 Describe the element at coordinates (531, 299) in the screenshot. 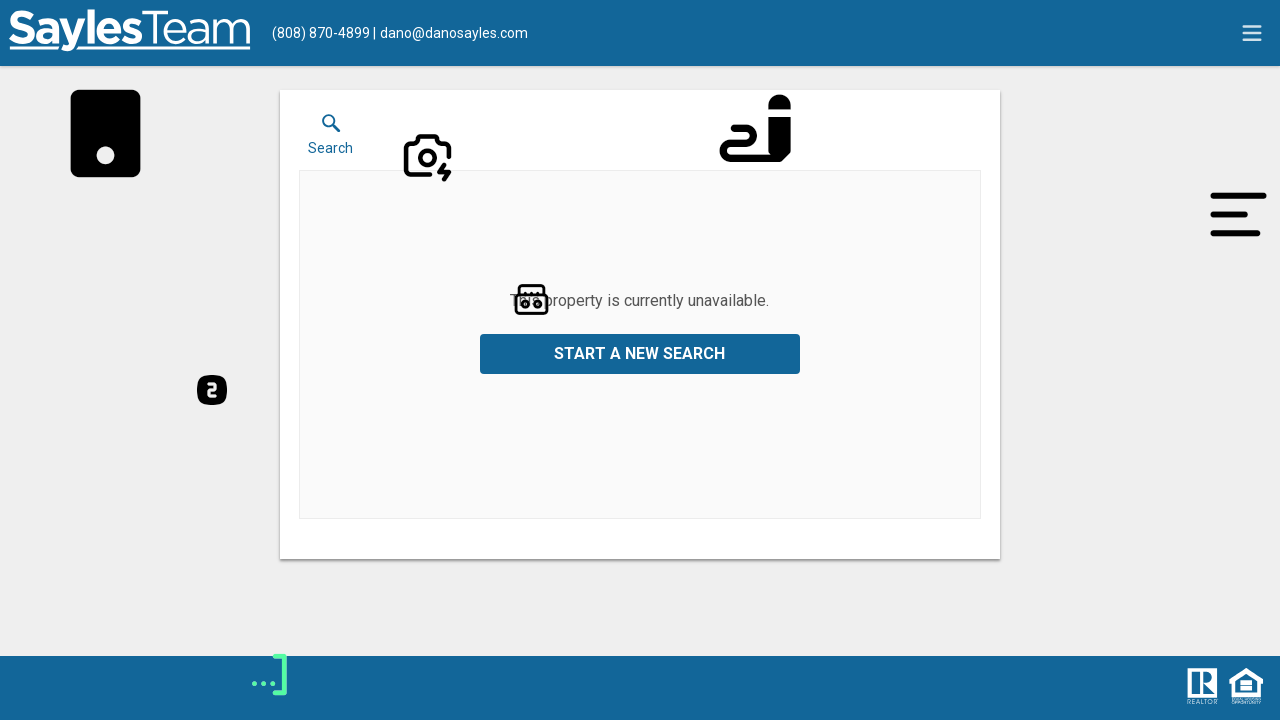

I see `play music or audio` at that location.